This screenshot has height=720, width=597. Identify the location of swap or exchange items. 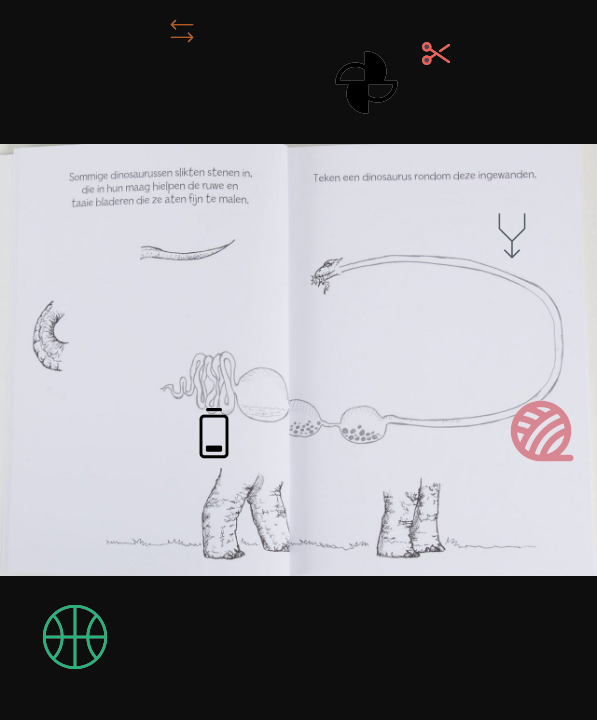
(182, 31).